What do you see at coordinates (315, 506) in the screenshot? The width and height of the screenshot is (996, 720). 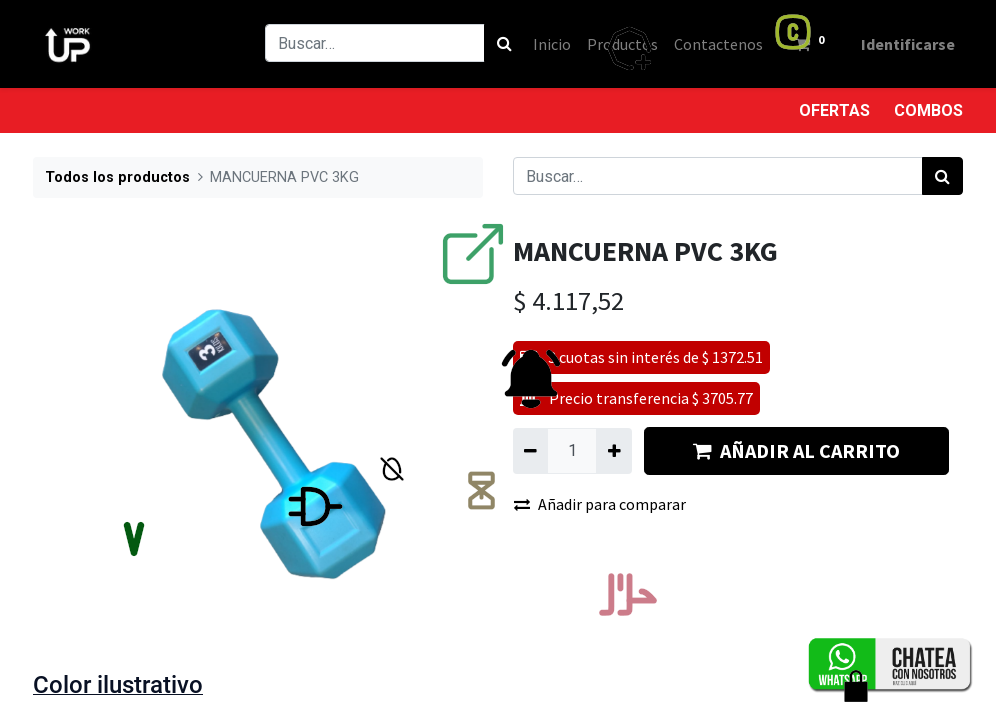 I see `represents a logical AND gate in circuit diagrams` at bounding box center [315, 506].